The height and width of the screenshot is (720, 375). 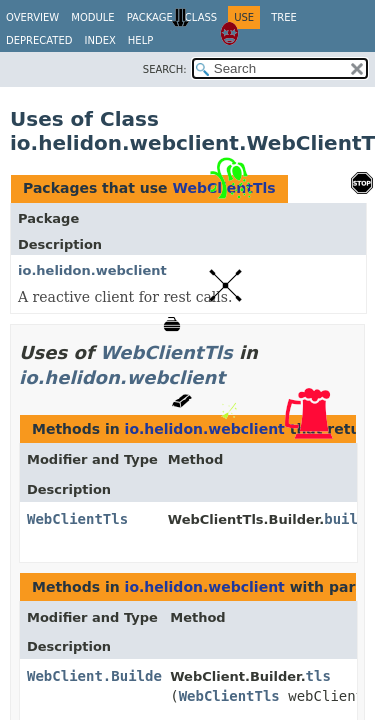 What do you see at coordinates (362, 183) in the screenshot?
I see `stop or halt current action` at bounding box center [362, 183].